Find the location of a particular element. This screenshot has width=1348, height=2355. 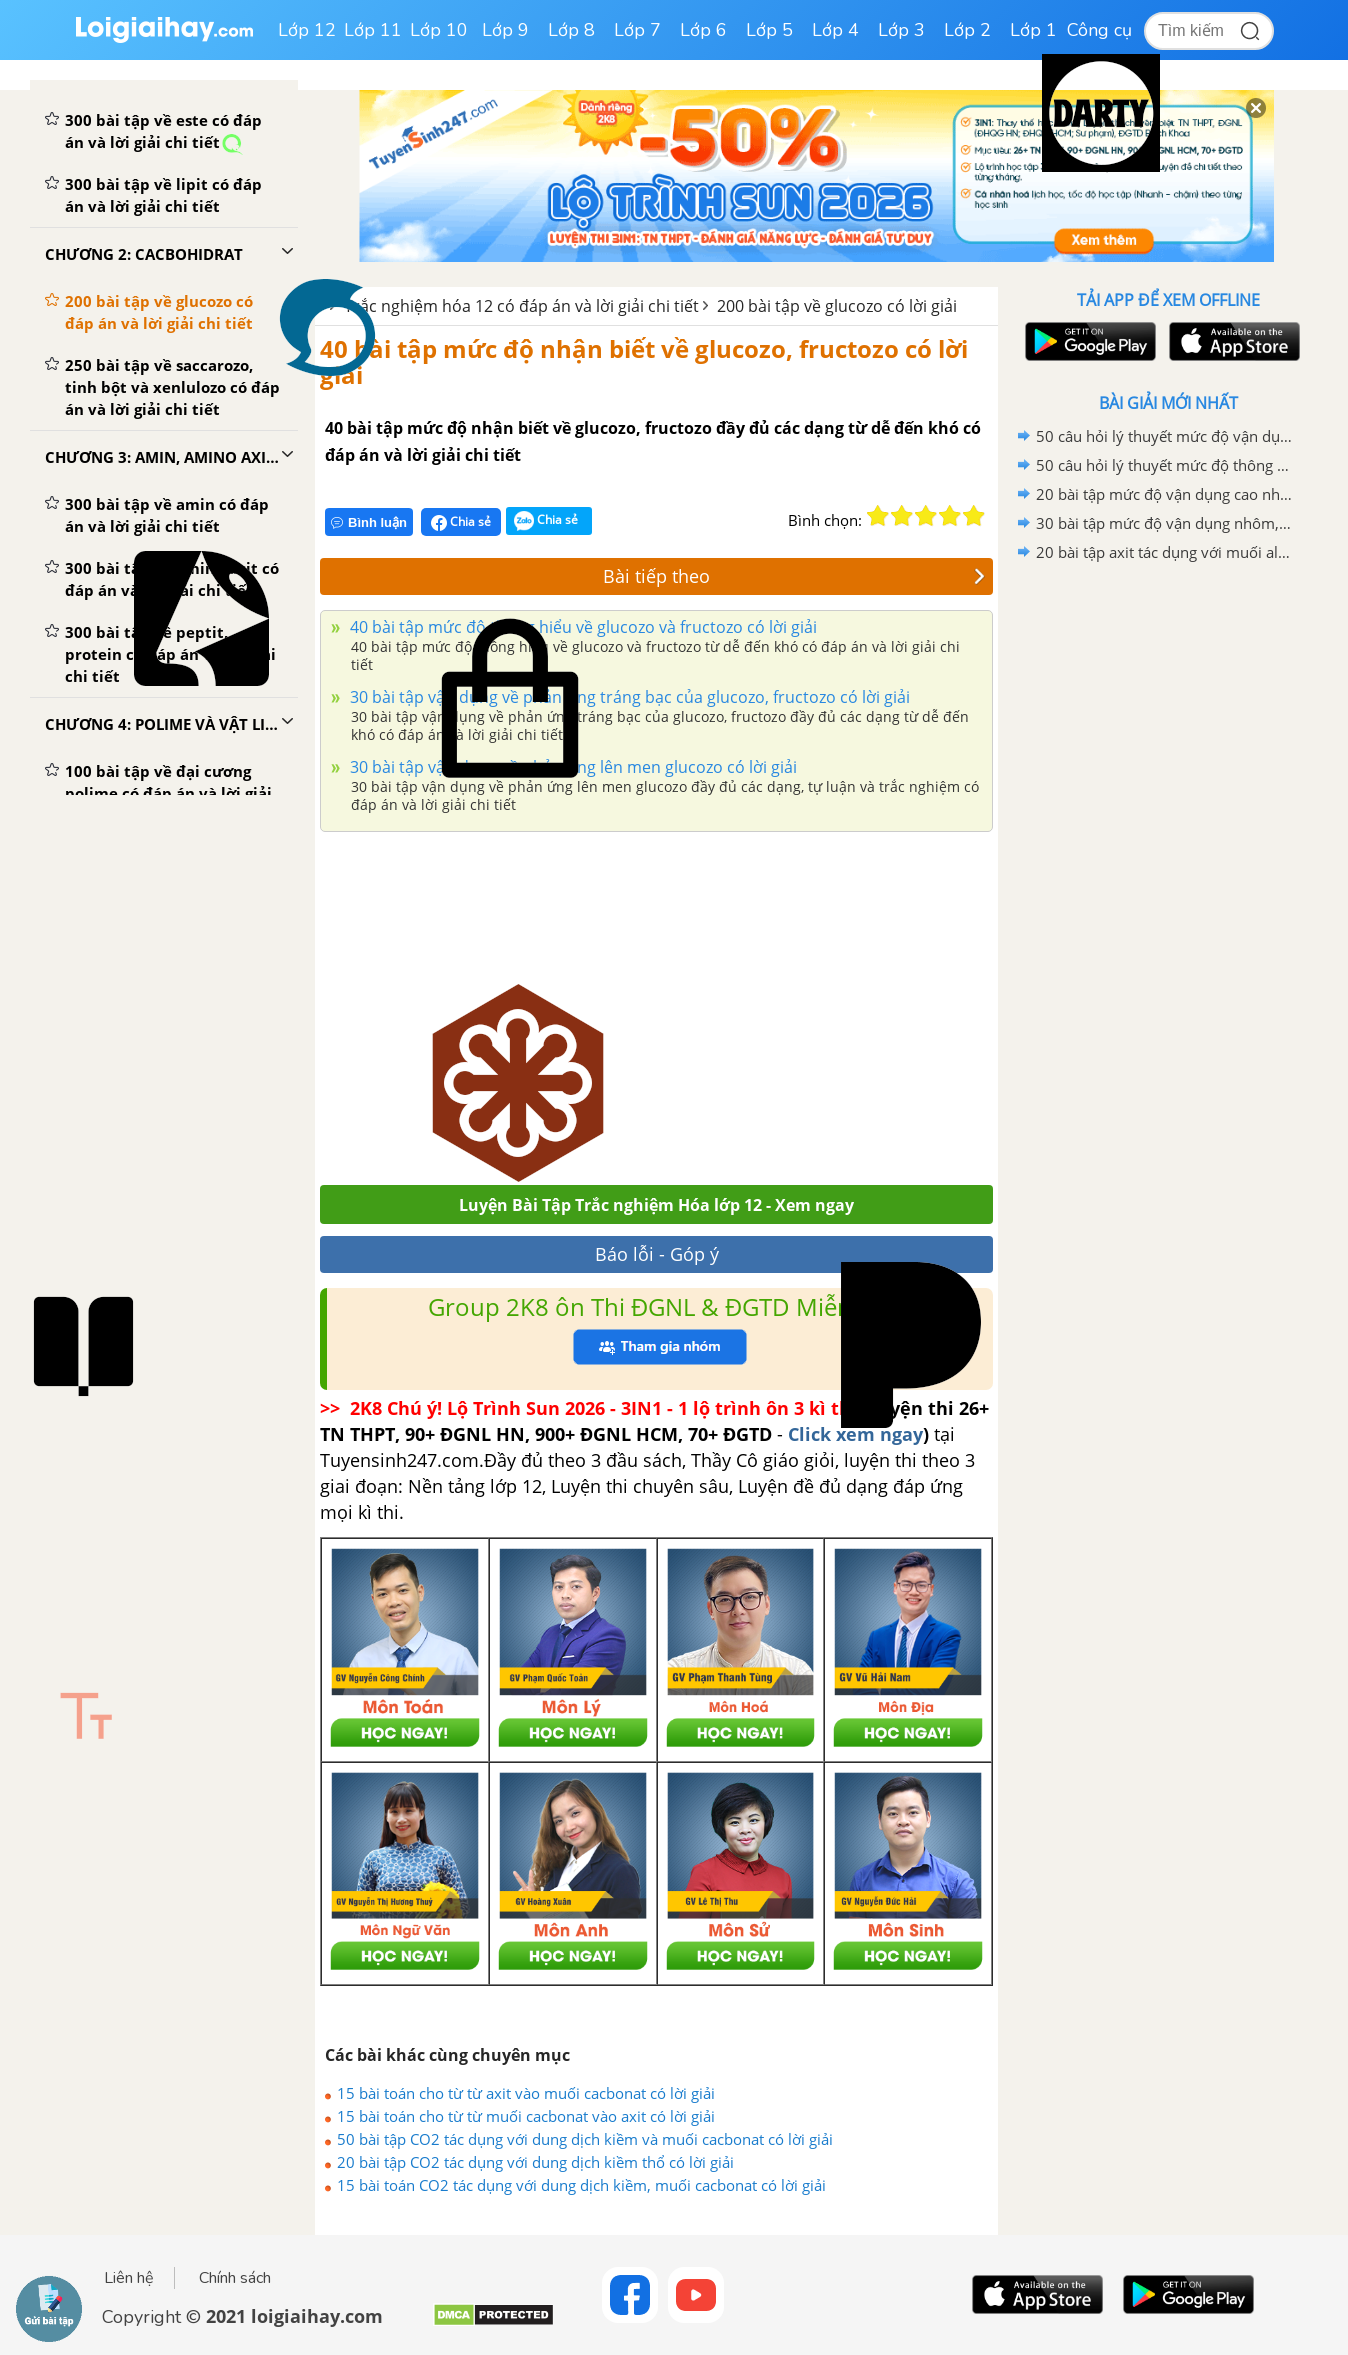

link to sessionize speaker profile is located at coordinates (201, 618).